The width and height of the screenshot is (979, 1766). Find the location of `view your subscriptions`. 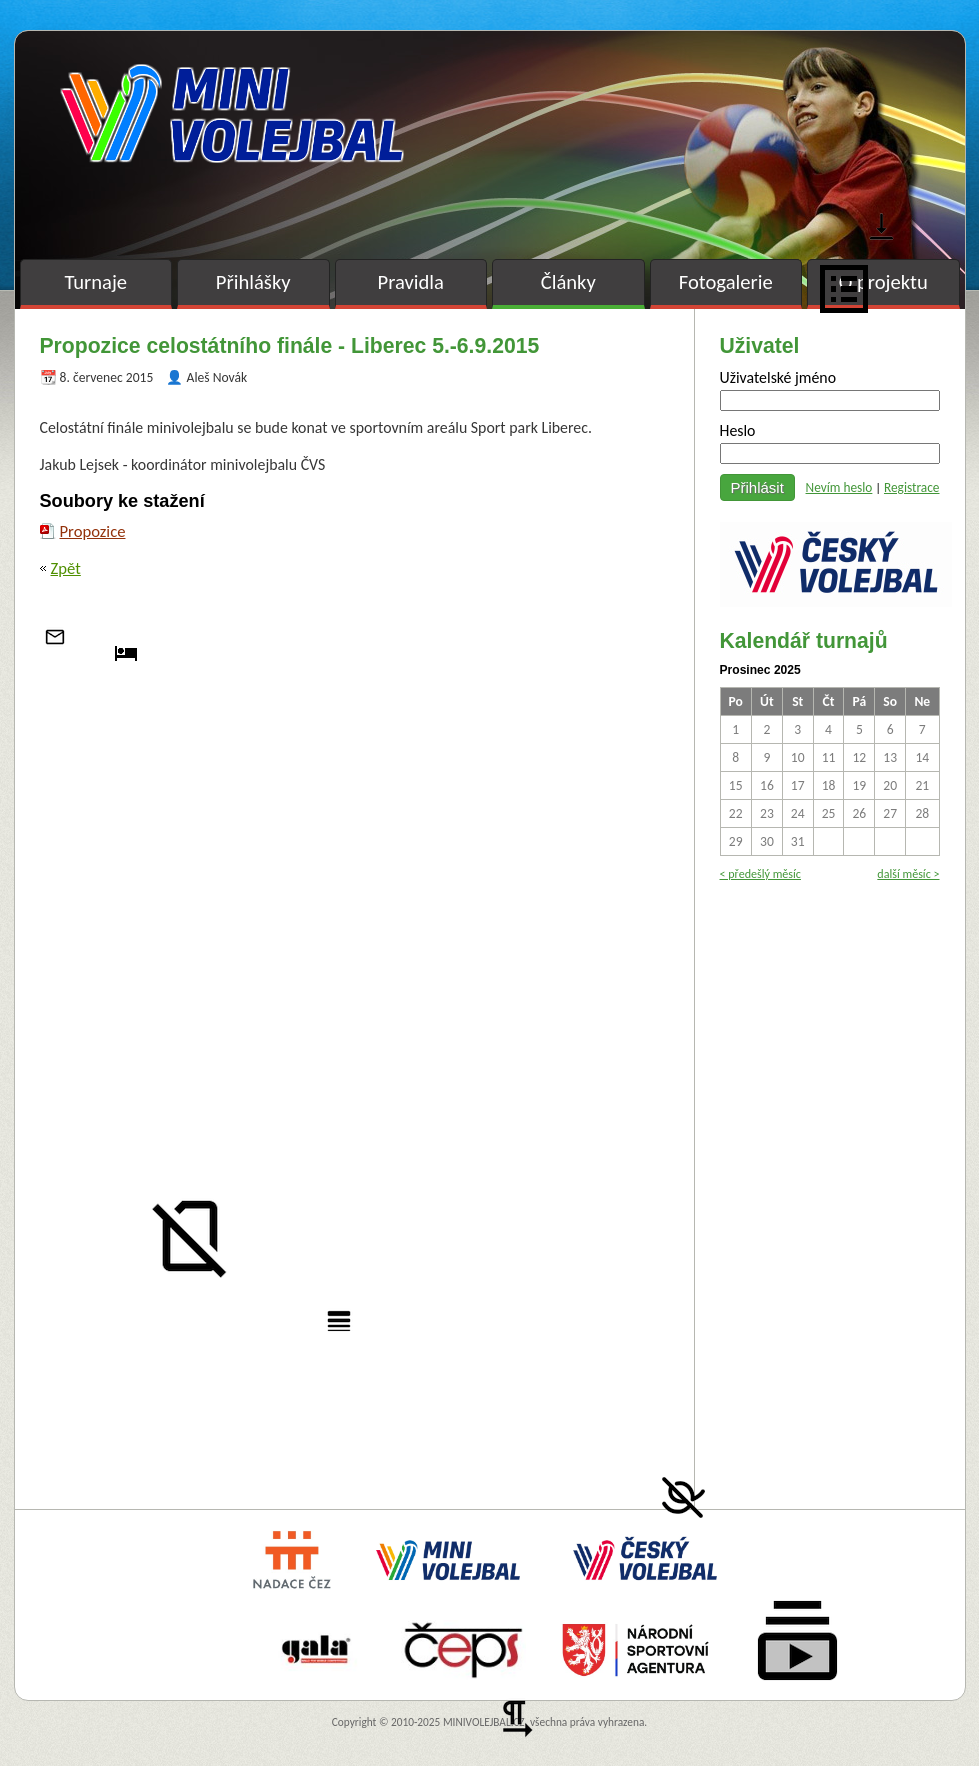

view your subscriptions is located at coordinates (797, 1640).